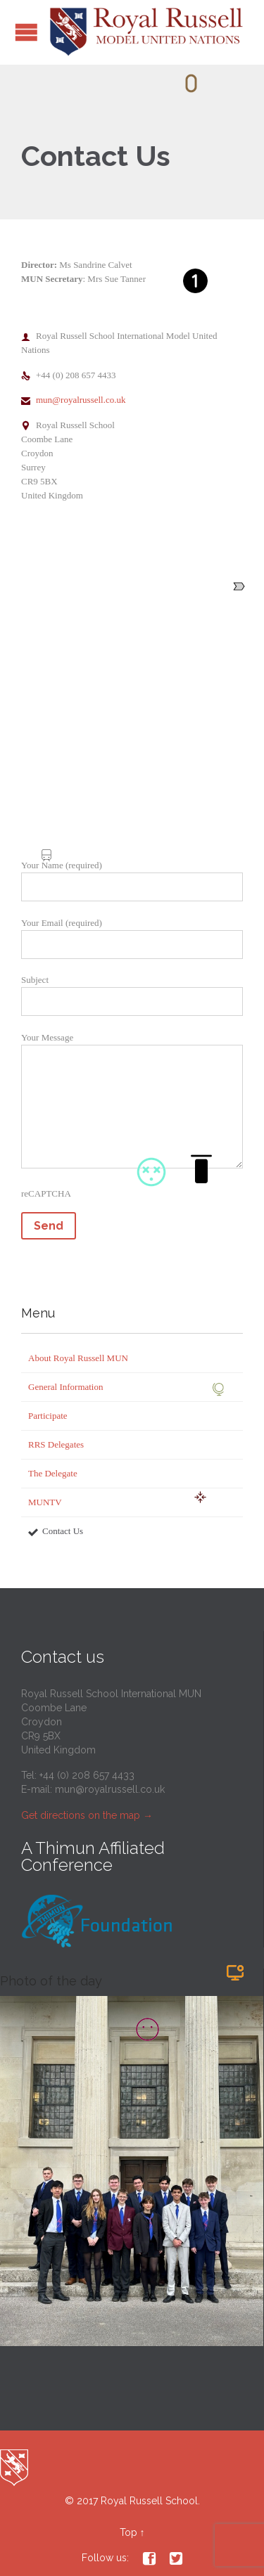  Describe the element at coordinates (218, 1389) in the screenshot. I see `access global or international settings` at that location.